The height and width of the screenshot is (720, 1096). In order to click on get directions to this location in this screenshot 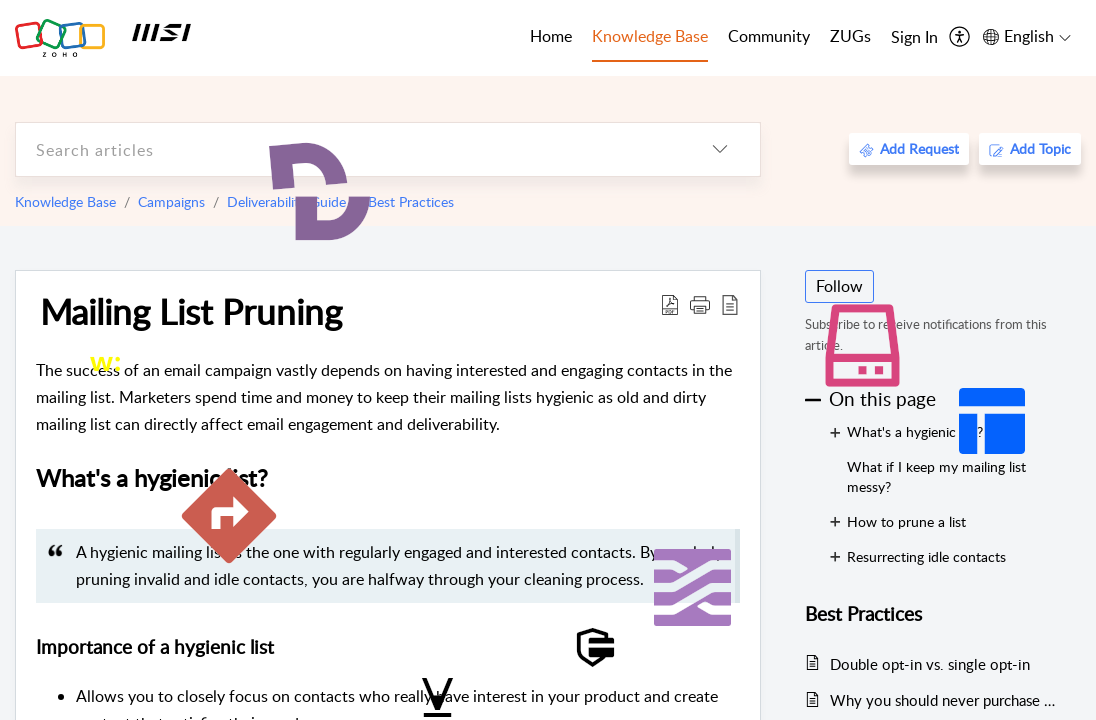, I will do `click(229, 516)`.